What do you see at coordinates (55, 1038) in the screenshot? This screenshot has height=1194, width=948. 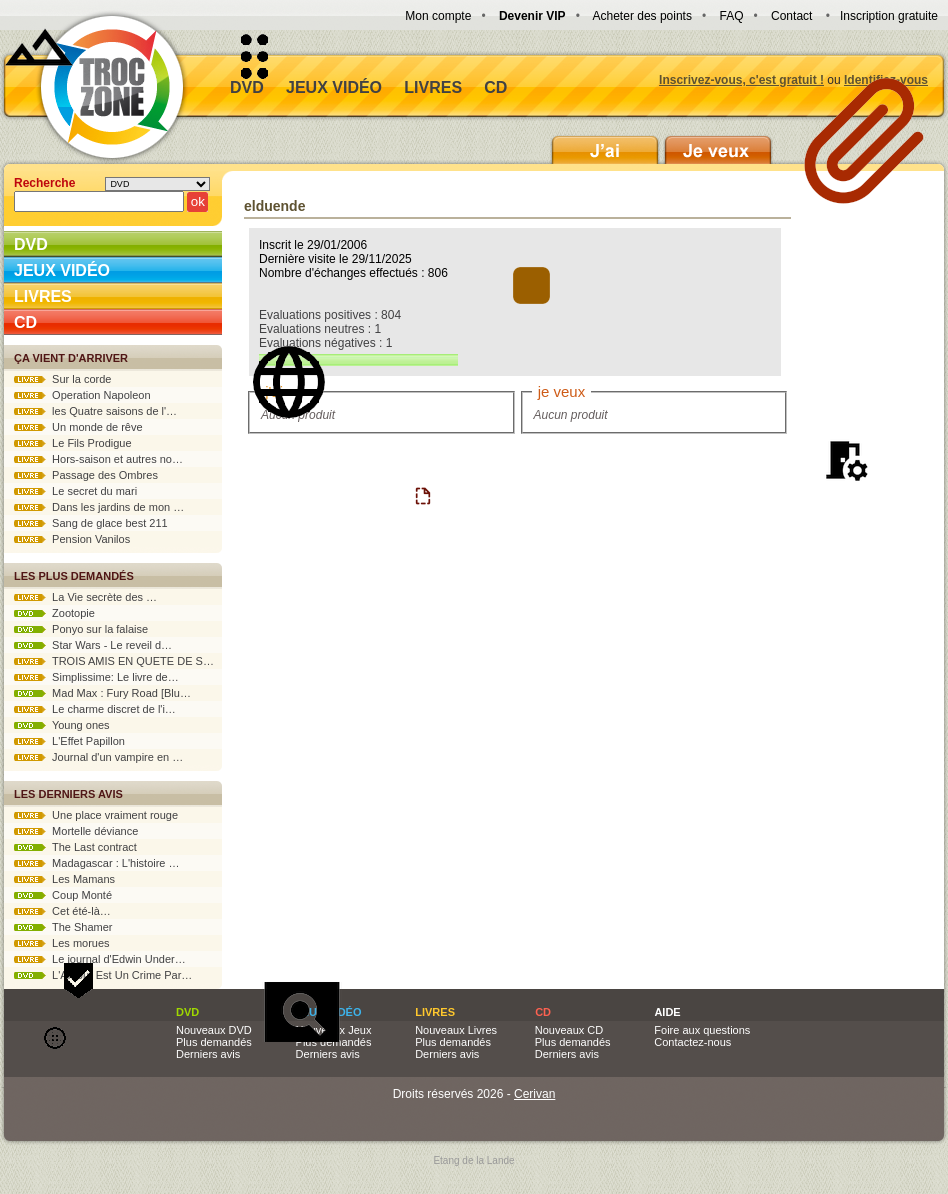 I see `apply circular blur effect to image` at bounding box center [55, 1038].